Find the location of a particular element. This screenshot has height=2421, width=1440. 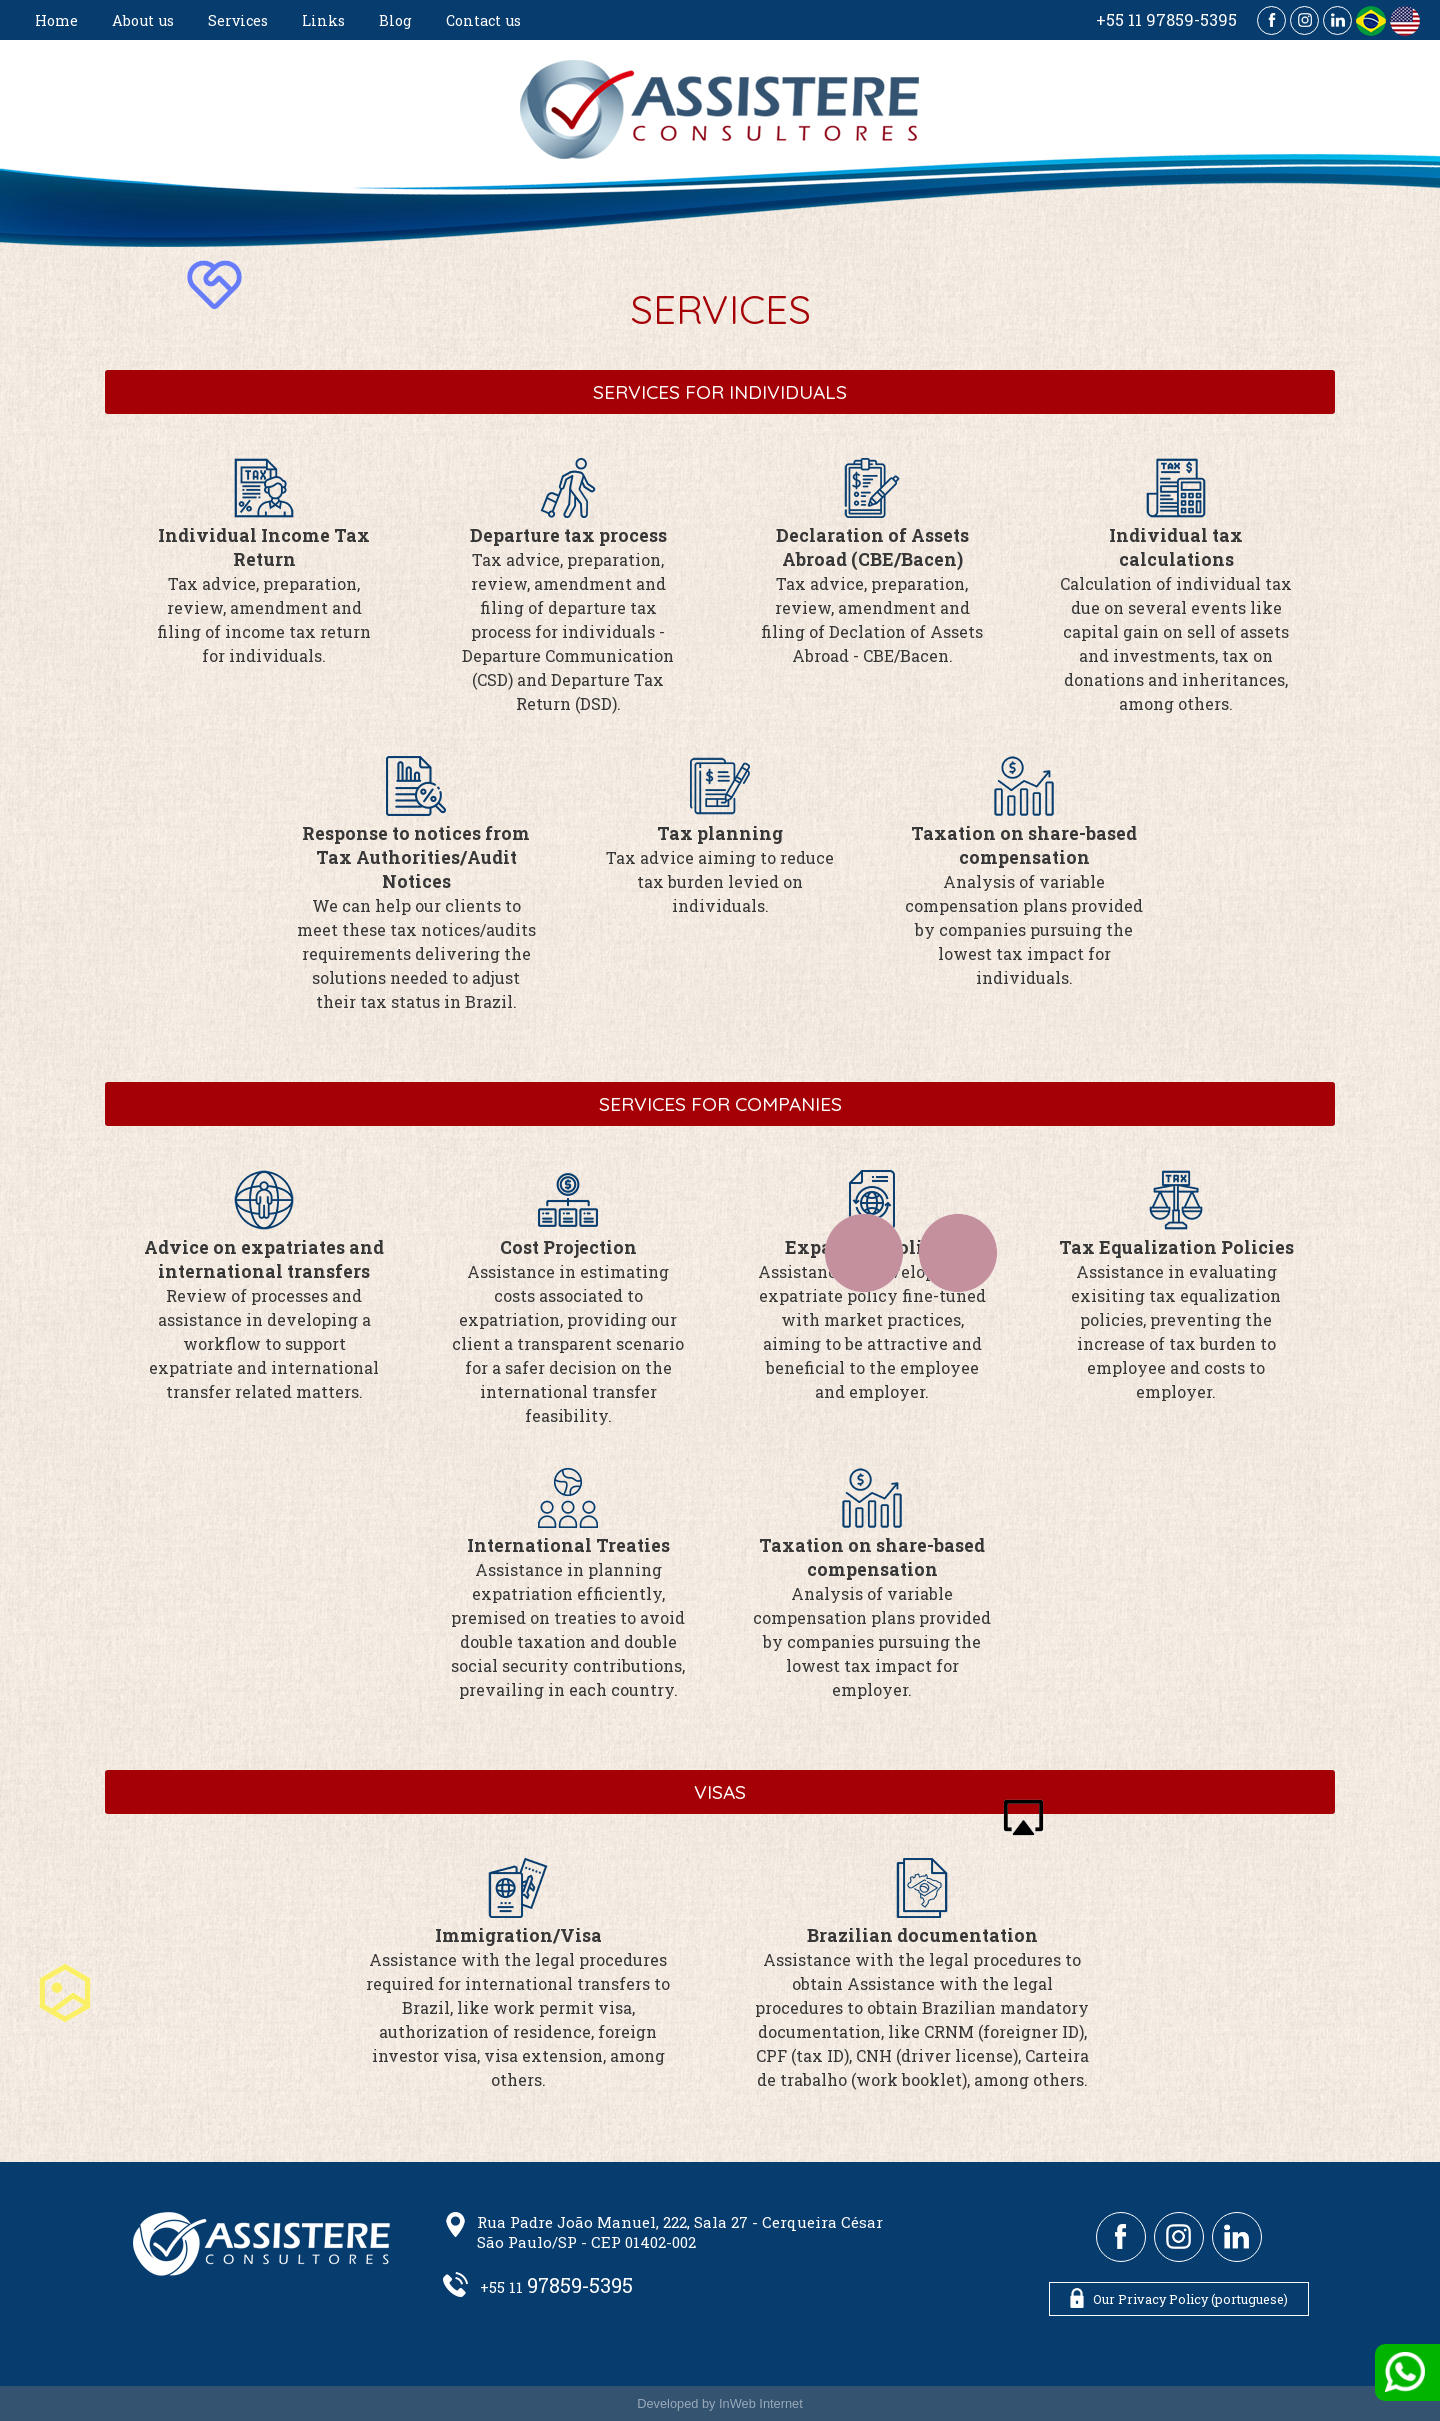

access customer service or support is located at coordinates (214, 284).